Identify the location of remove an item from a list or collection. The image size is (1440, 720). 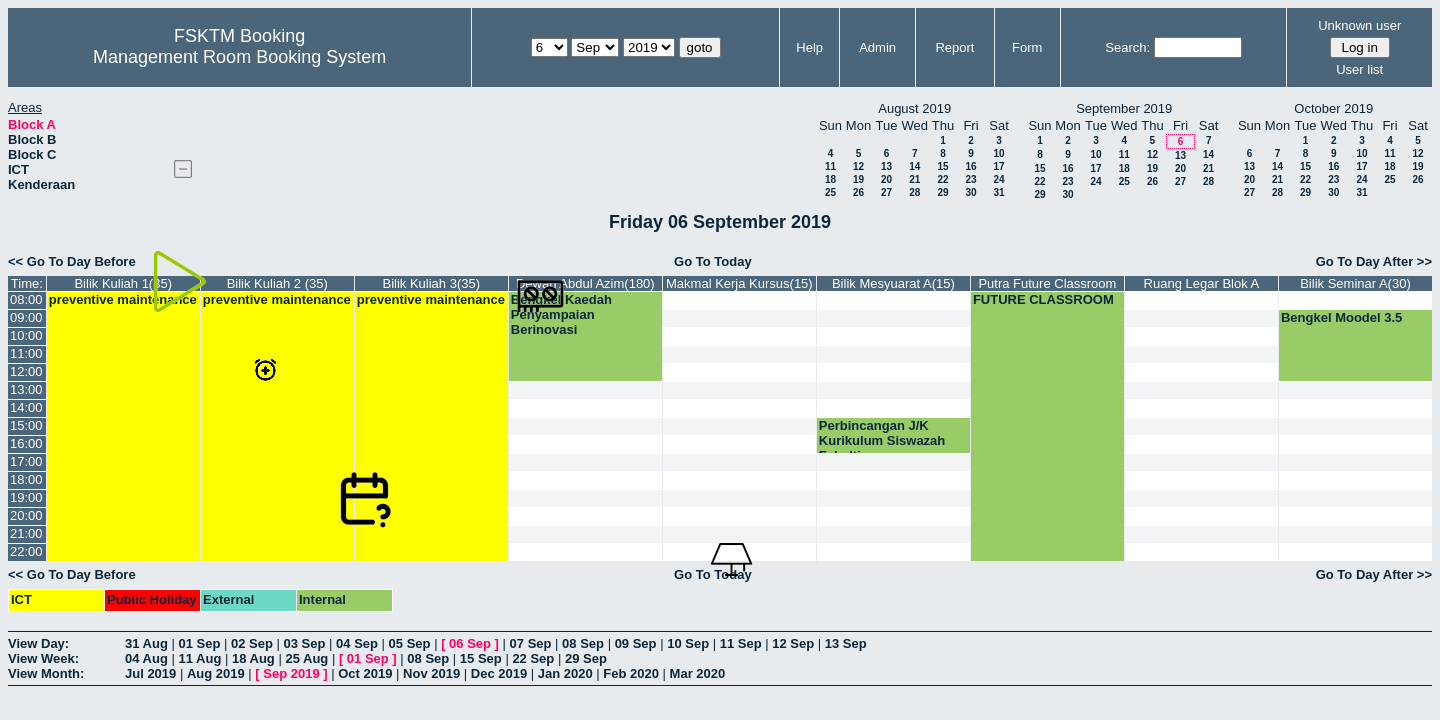
(183, 169).